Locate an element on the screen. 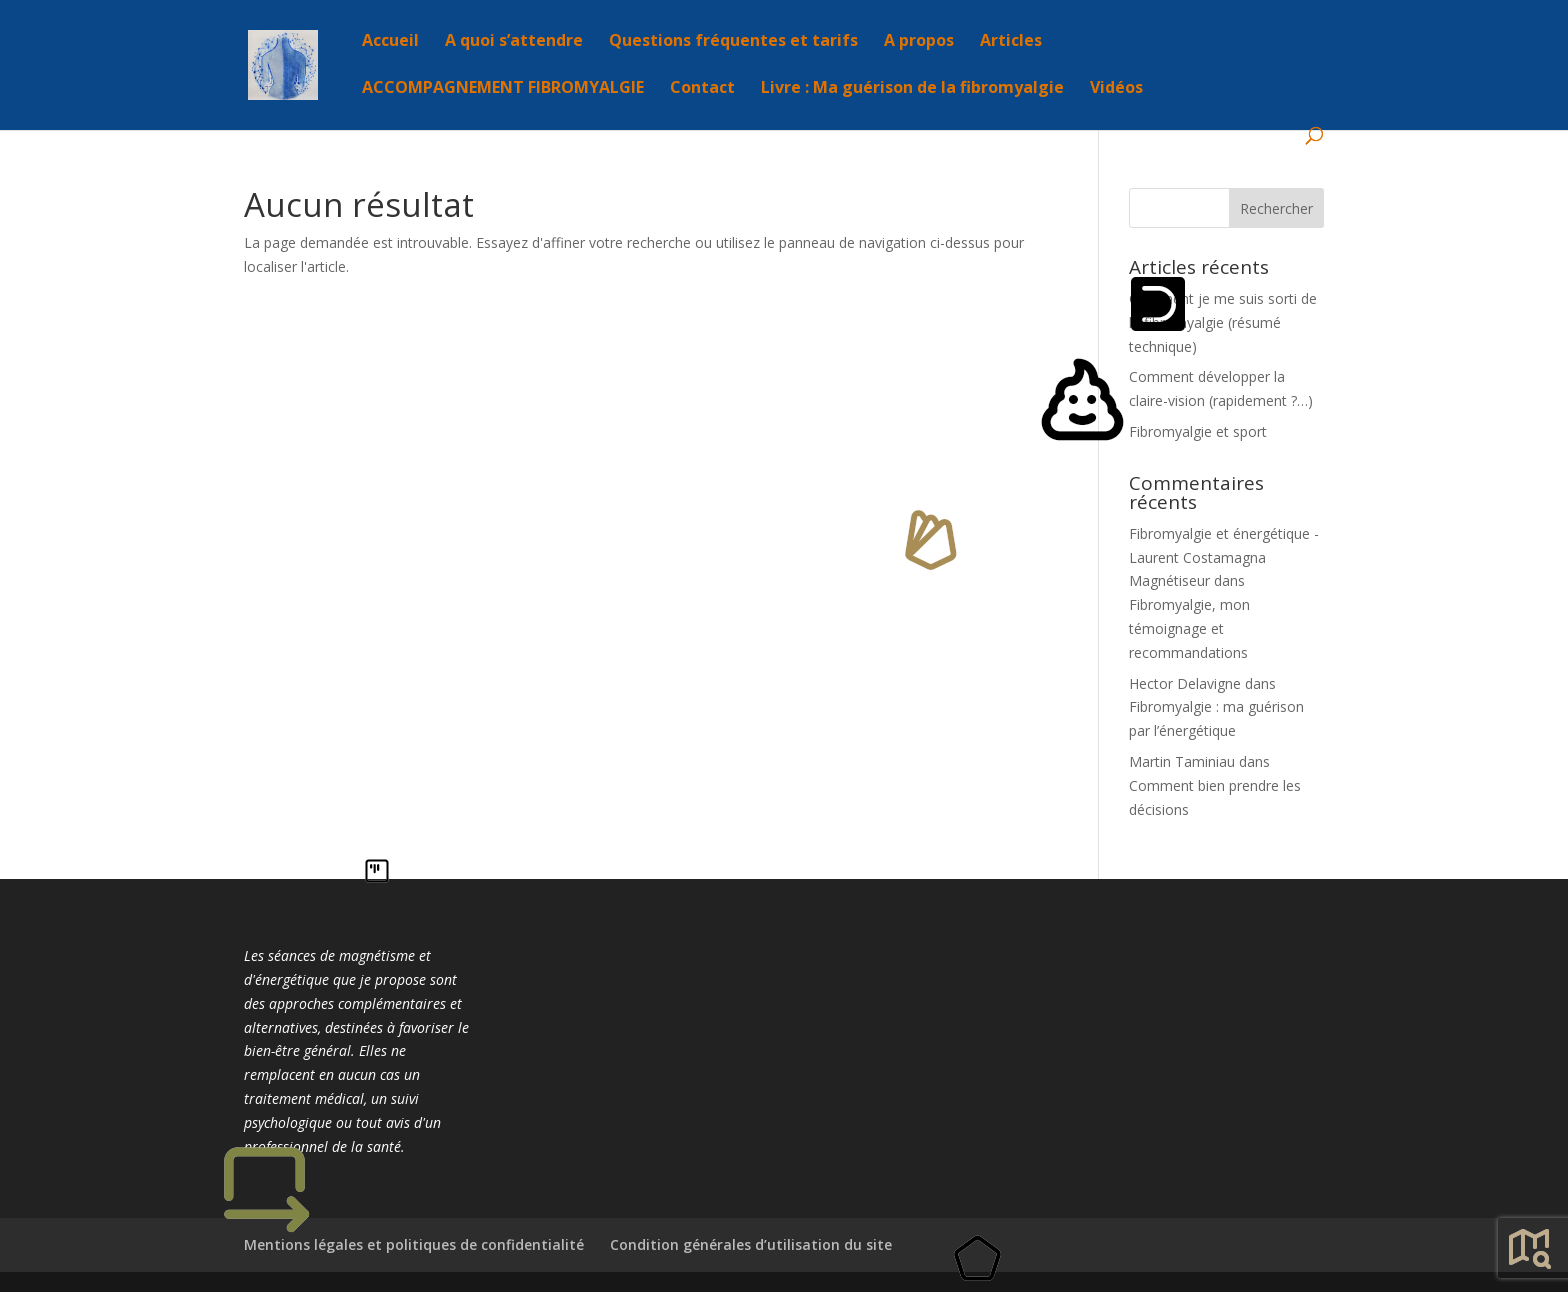  add a poop emoji reaction is located at coordinates (1082, 399).